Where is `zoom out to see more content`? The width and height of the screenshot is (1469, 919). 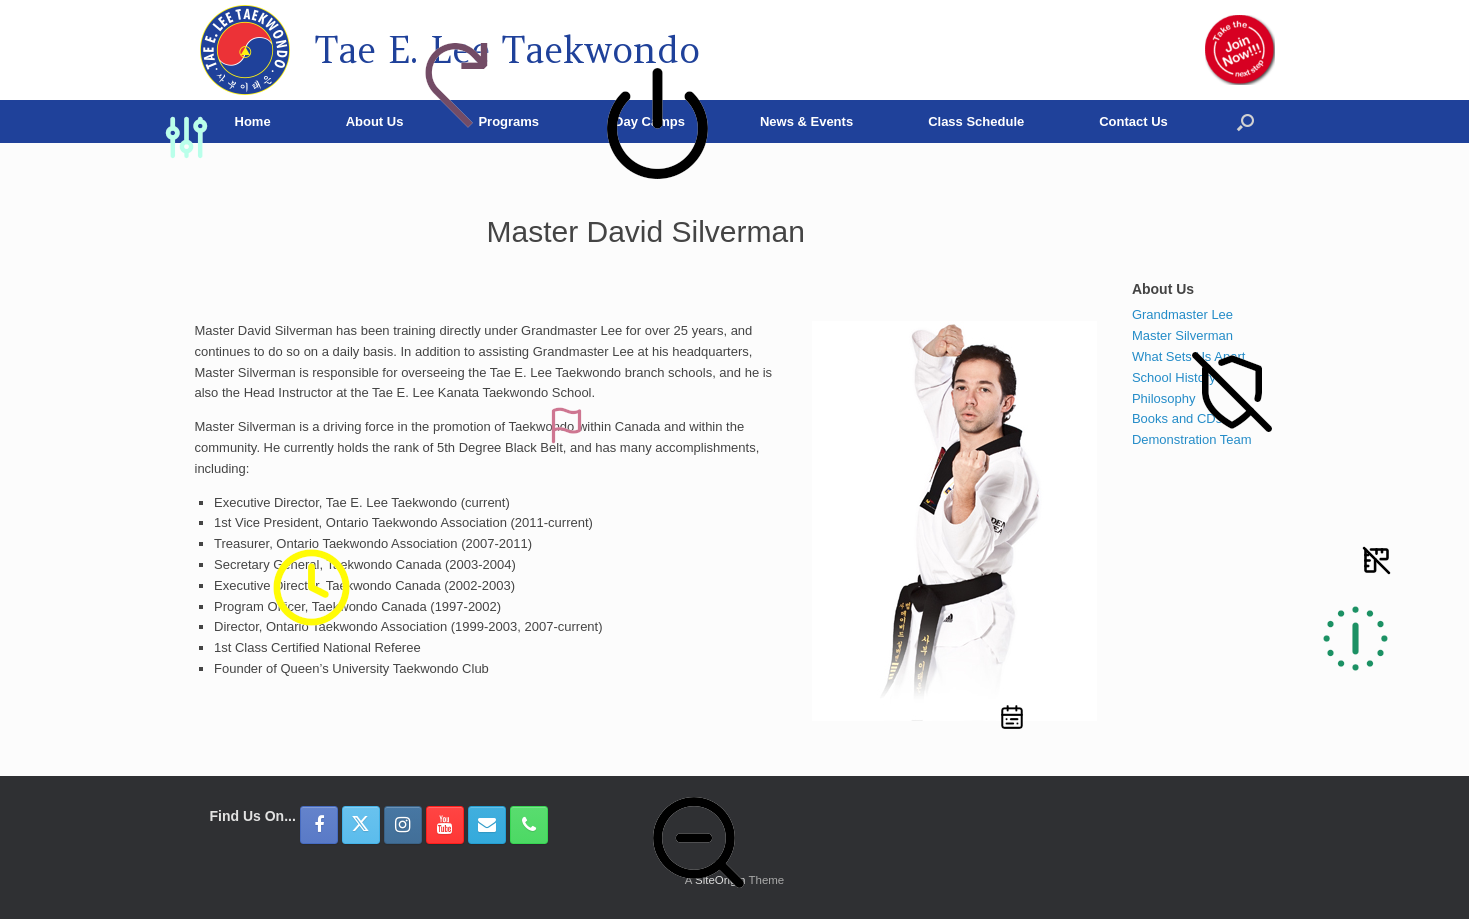 zoom out to see more content is located at coordinates (698, 842).